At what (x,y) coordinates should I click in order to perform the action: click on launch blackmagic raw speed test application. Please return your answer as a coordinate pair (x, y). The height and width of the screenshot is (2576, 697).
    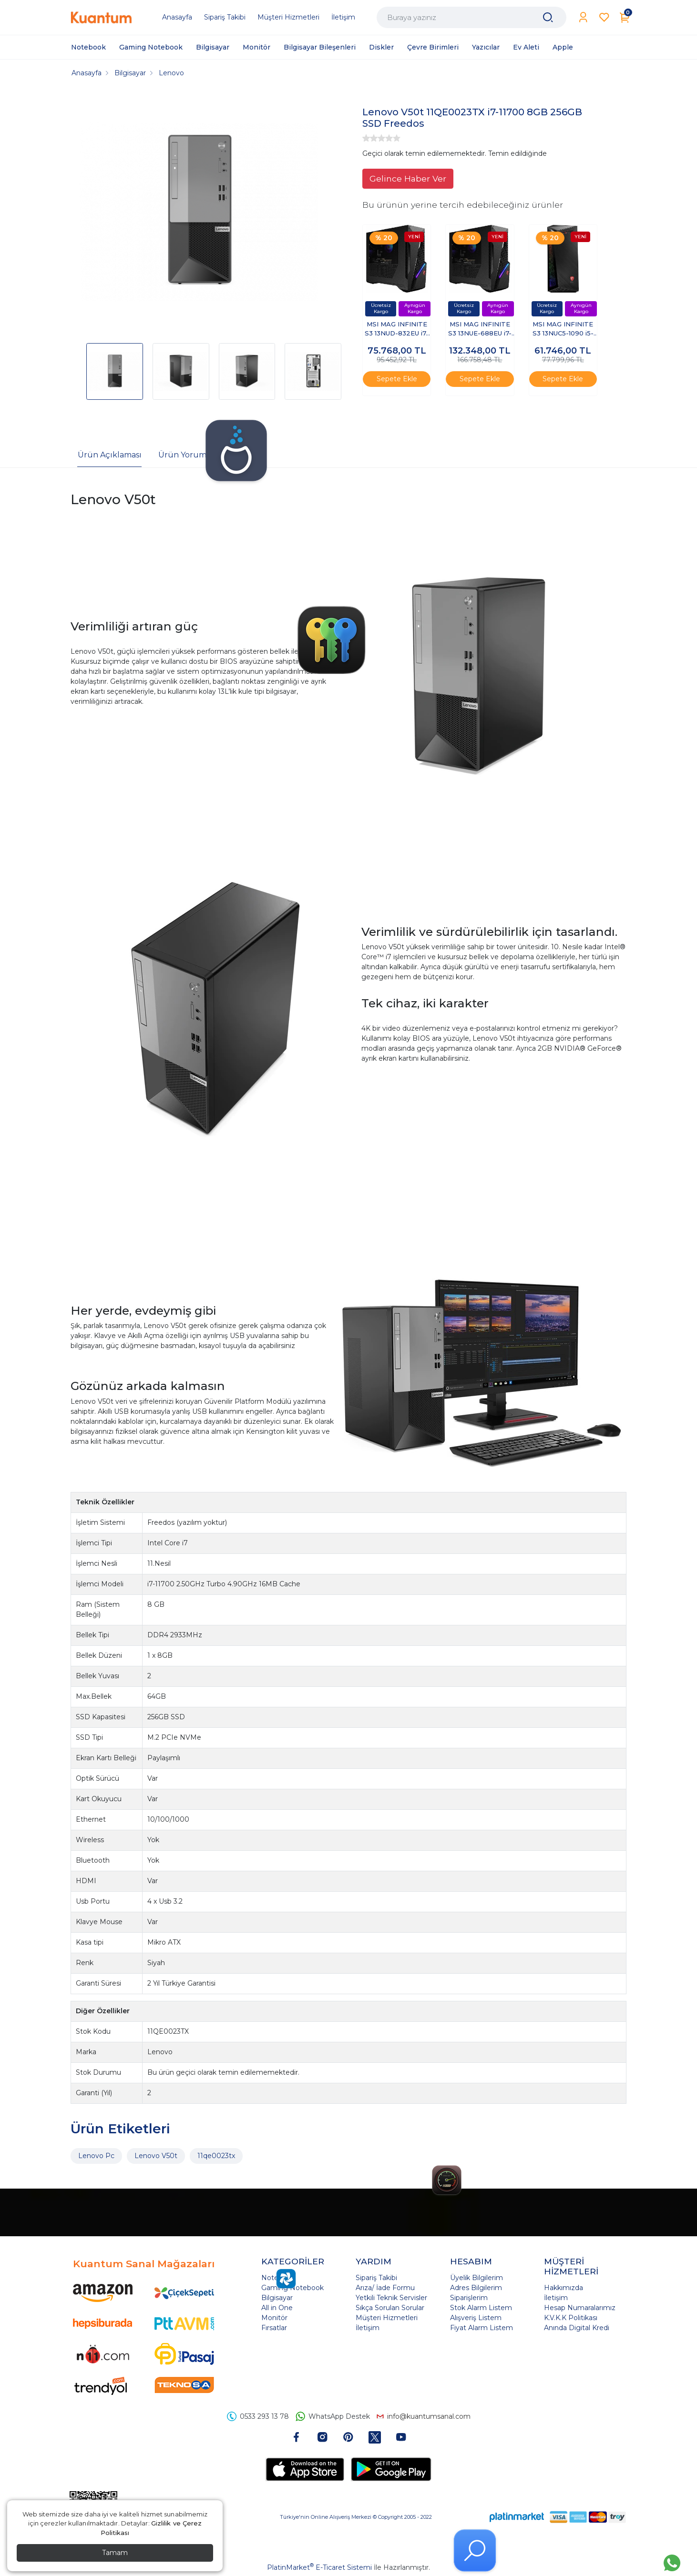
    Looking at the image, I should click on (447, 2180).